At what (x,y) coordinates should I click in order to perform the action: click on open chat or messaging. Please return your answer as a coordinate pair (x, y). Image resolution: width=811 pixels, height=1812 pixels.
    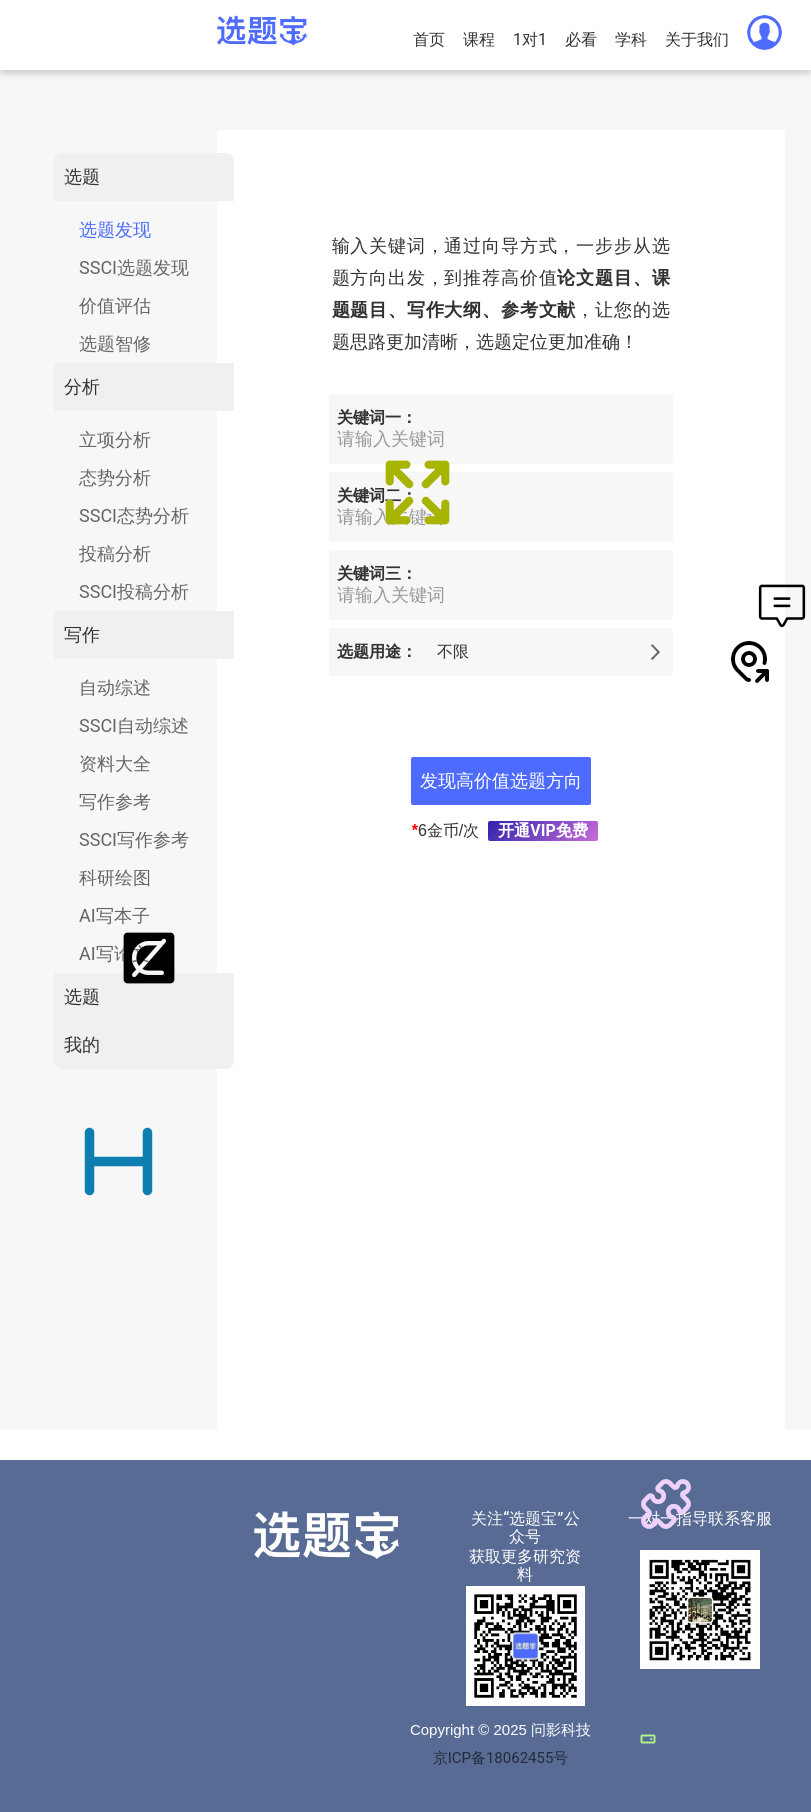
    Looking at the image, I should click on (782, 604).